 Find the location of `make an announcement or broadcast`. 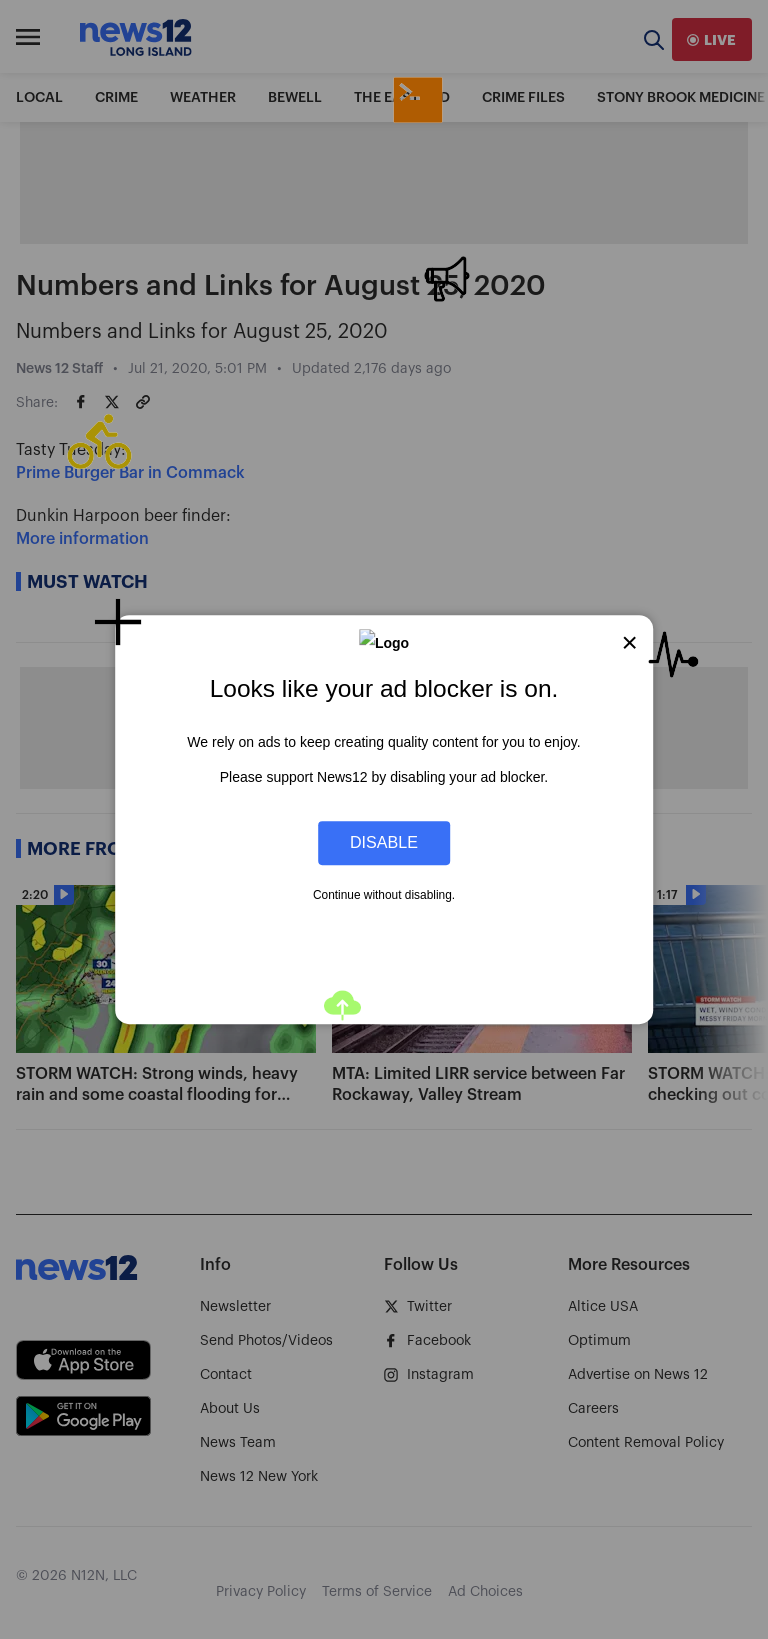

make an announcement or broadcast is located at coordinates (447, 279).